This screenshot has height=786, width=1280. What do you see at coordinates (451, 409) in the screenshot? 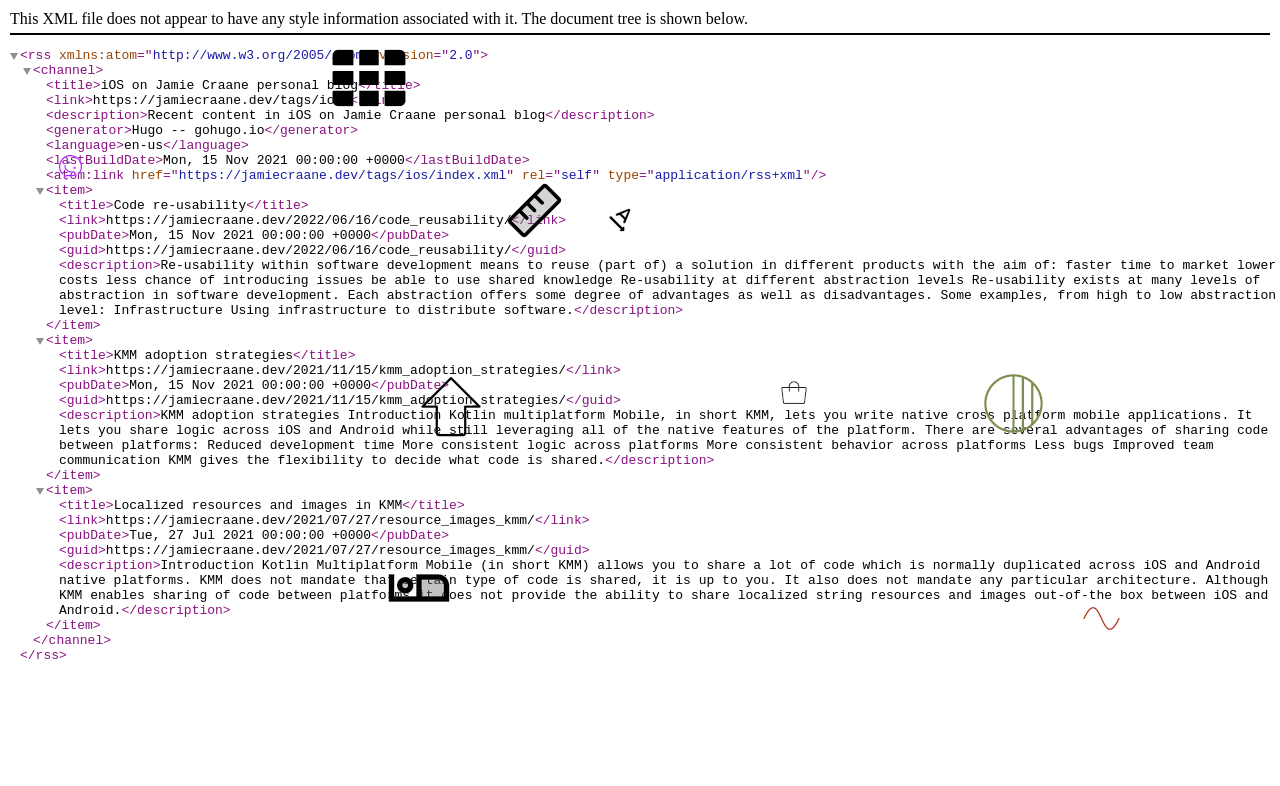
I see `upvote or like content` at bounding box center [451, 409].